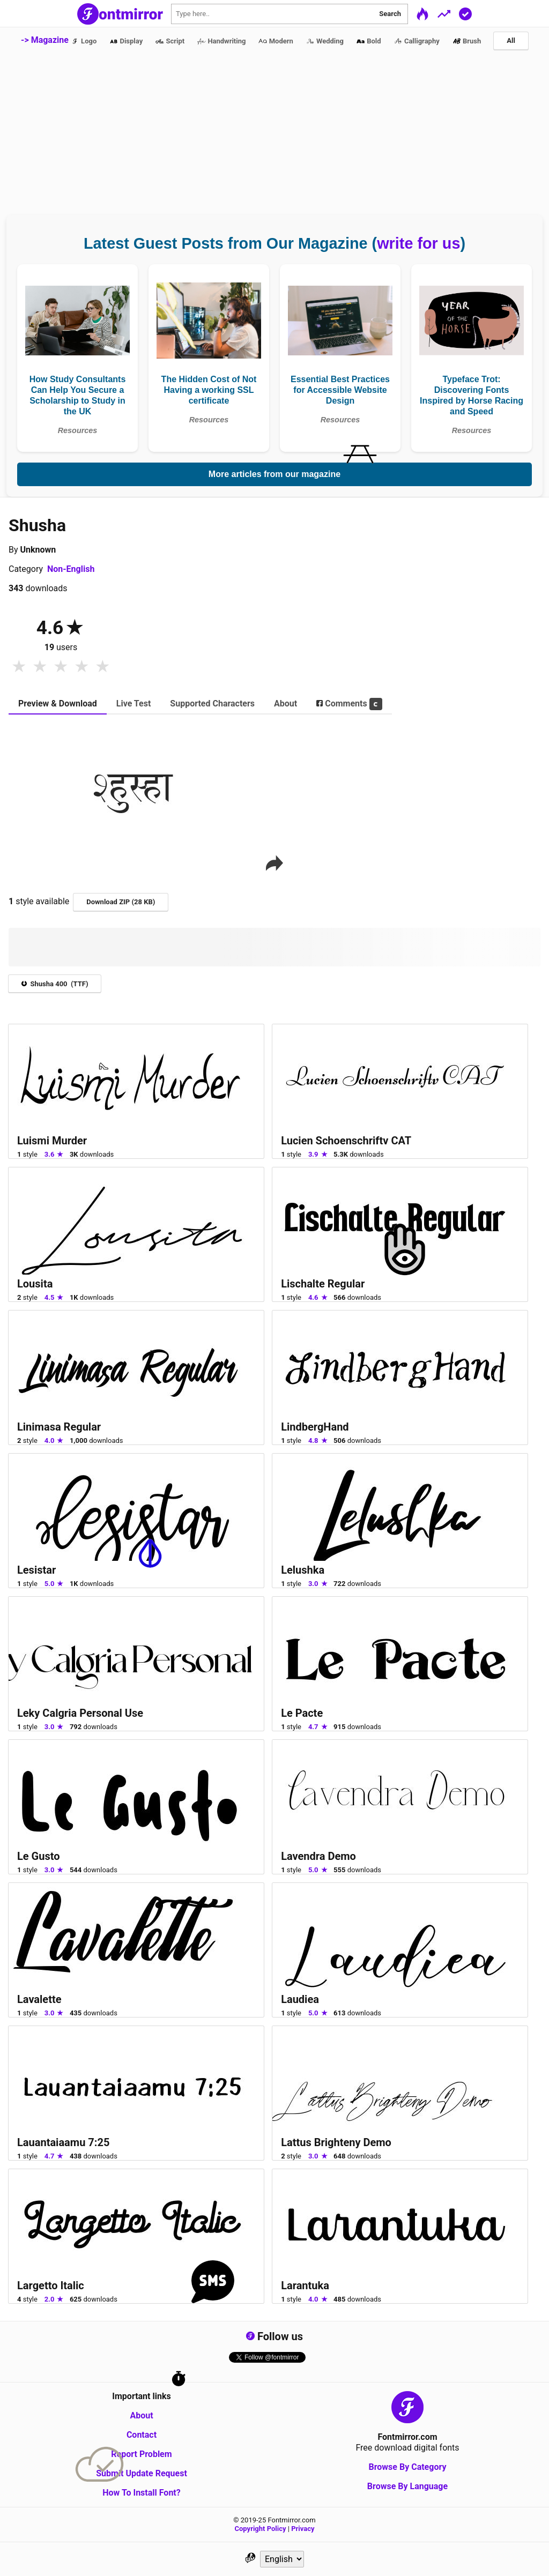 Image resolution: width=549 pixels, height=2576 pixels. What do you see at coordinates (179, 2379) in the screenshot?
I see `start or stop a timer` at bounding box center [179, 2379].